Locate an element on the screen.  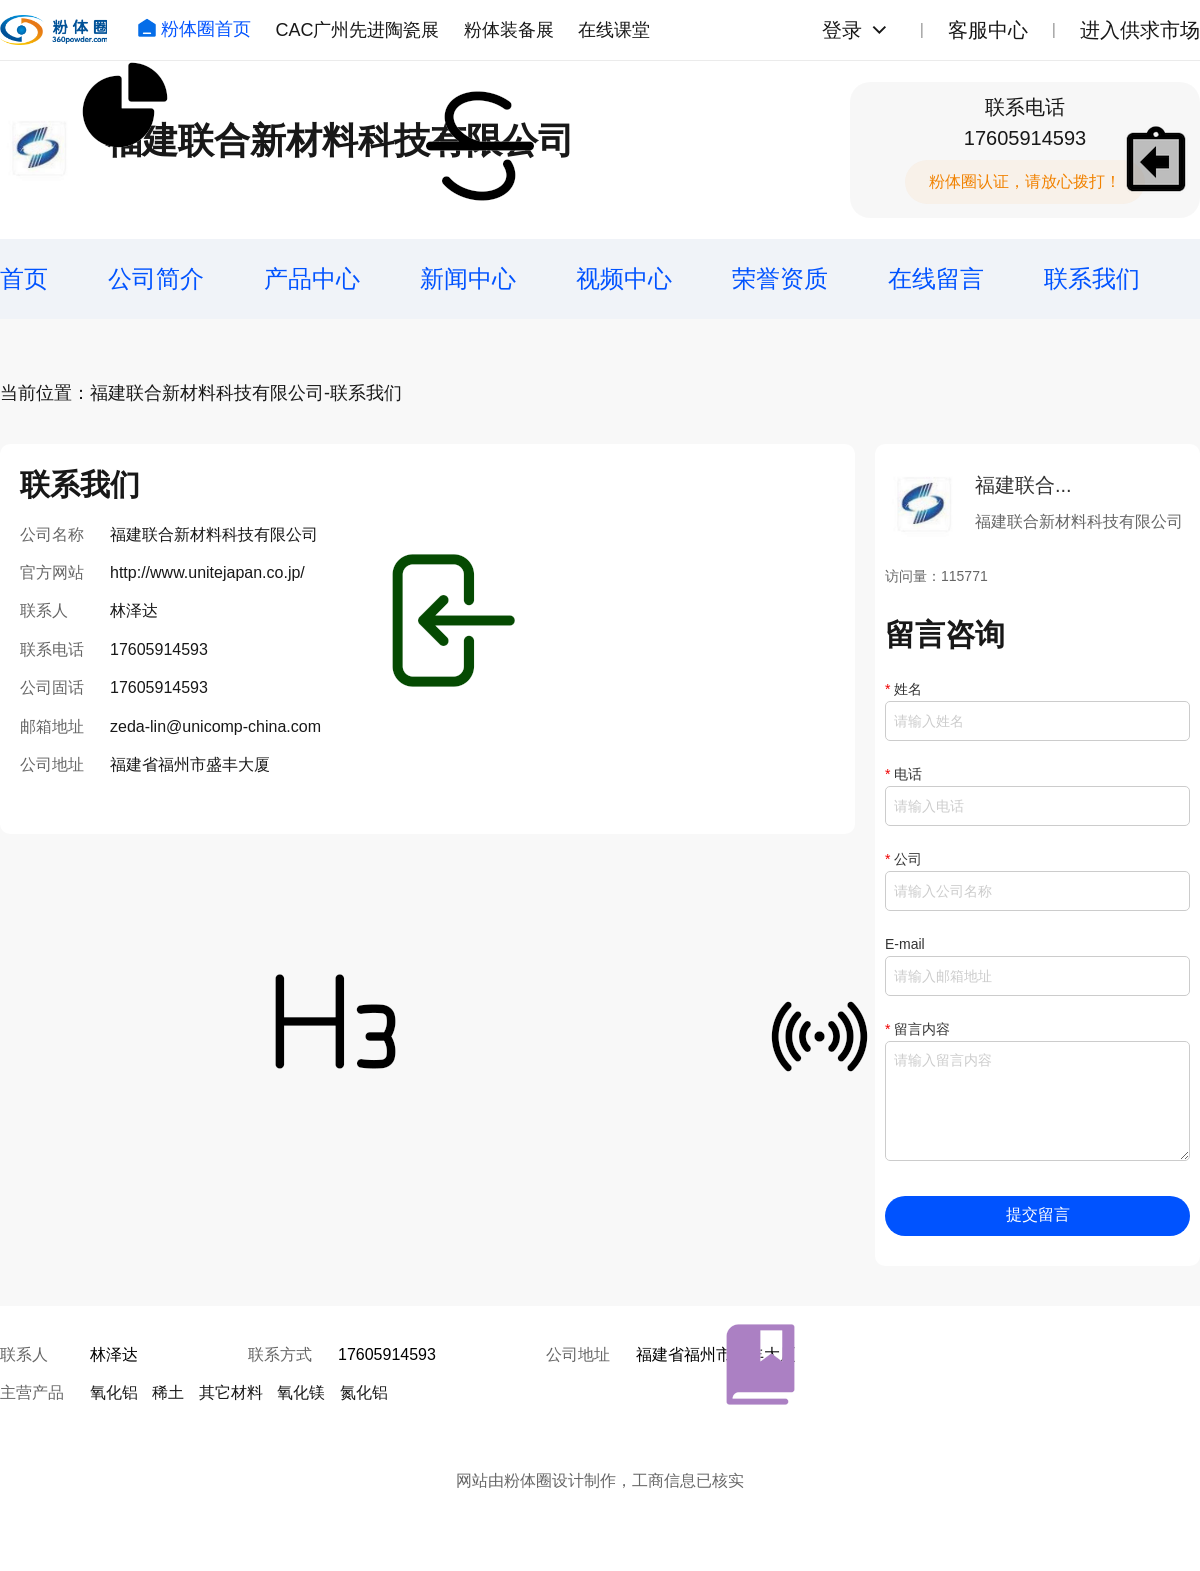
return or send back an assignment is located at coordinates (1156, 162).